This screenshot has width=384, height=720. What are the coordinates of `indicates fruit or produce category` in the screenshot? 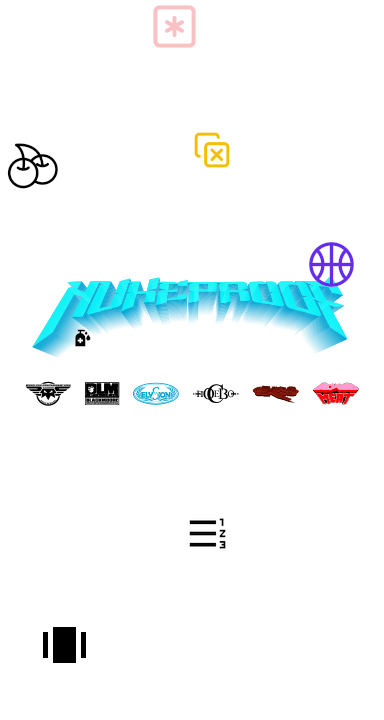 It's located at (32, 166).